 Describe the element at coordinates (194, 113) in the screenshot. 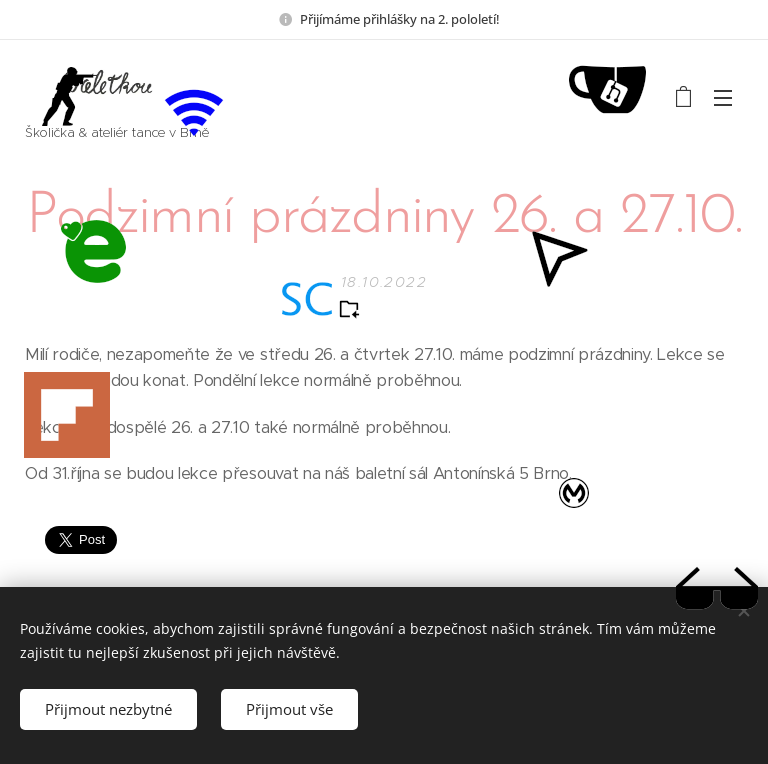

I see `indicates active wifi connection` at that location.